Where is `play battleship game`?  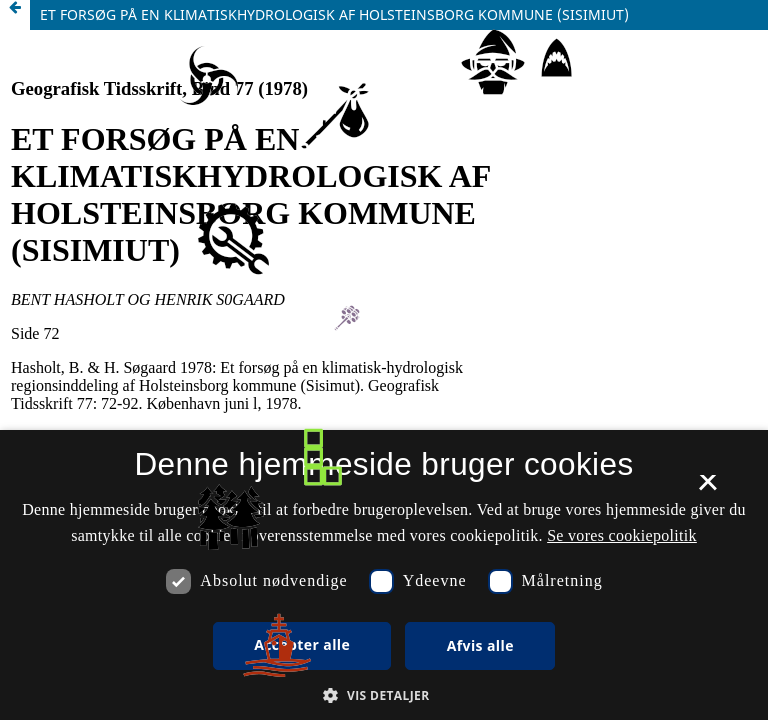
play battleship game is located at coordinates (279, 648).